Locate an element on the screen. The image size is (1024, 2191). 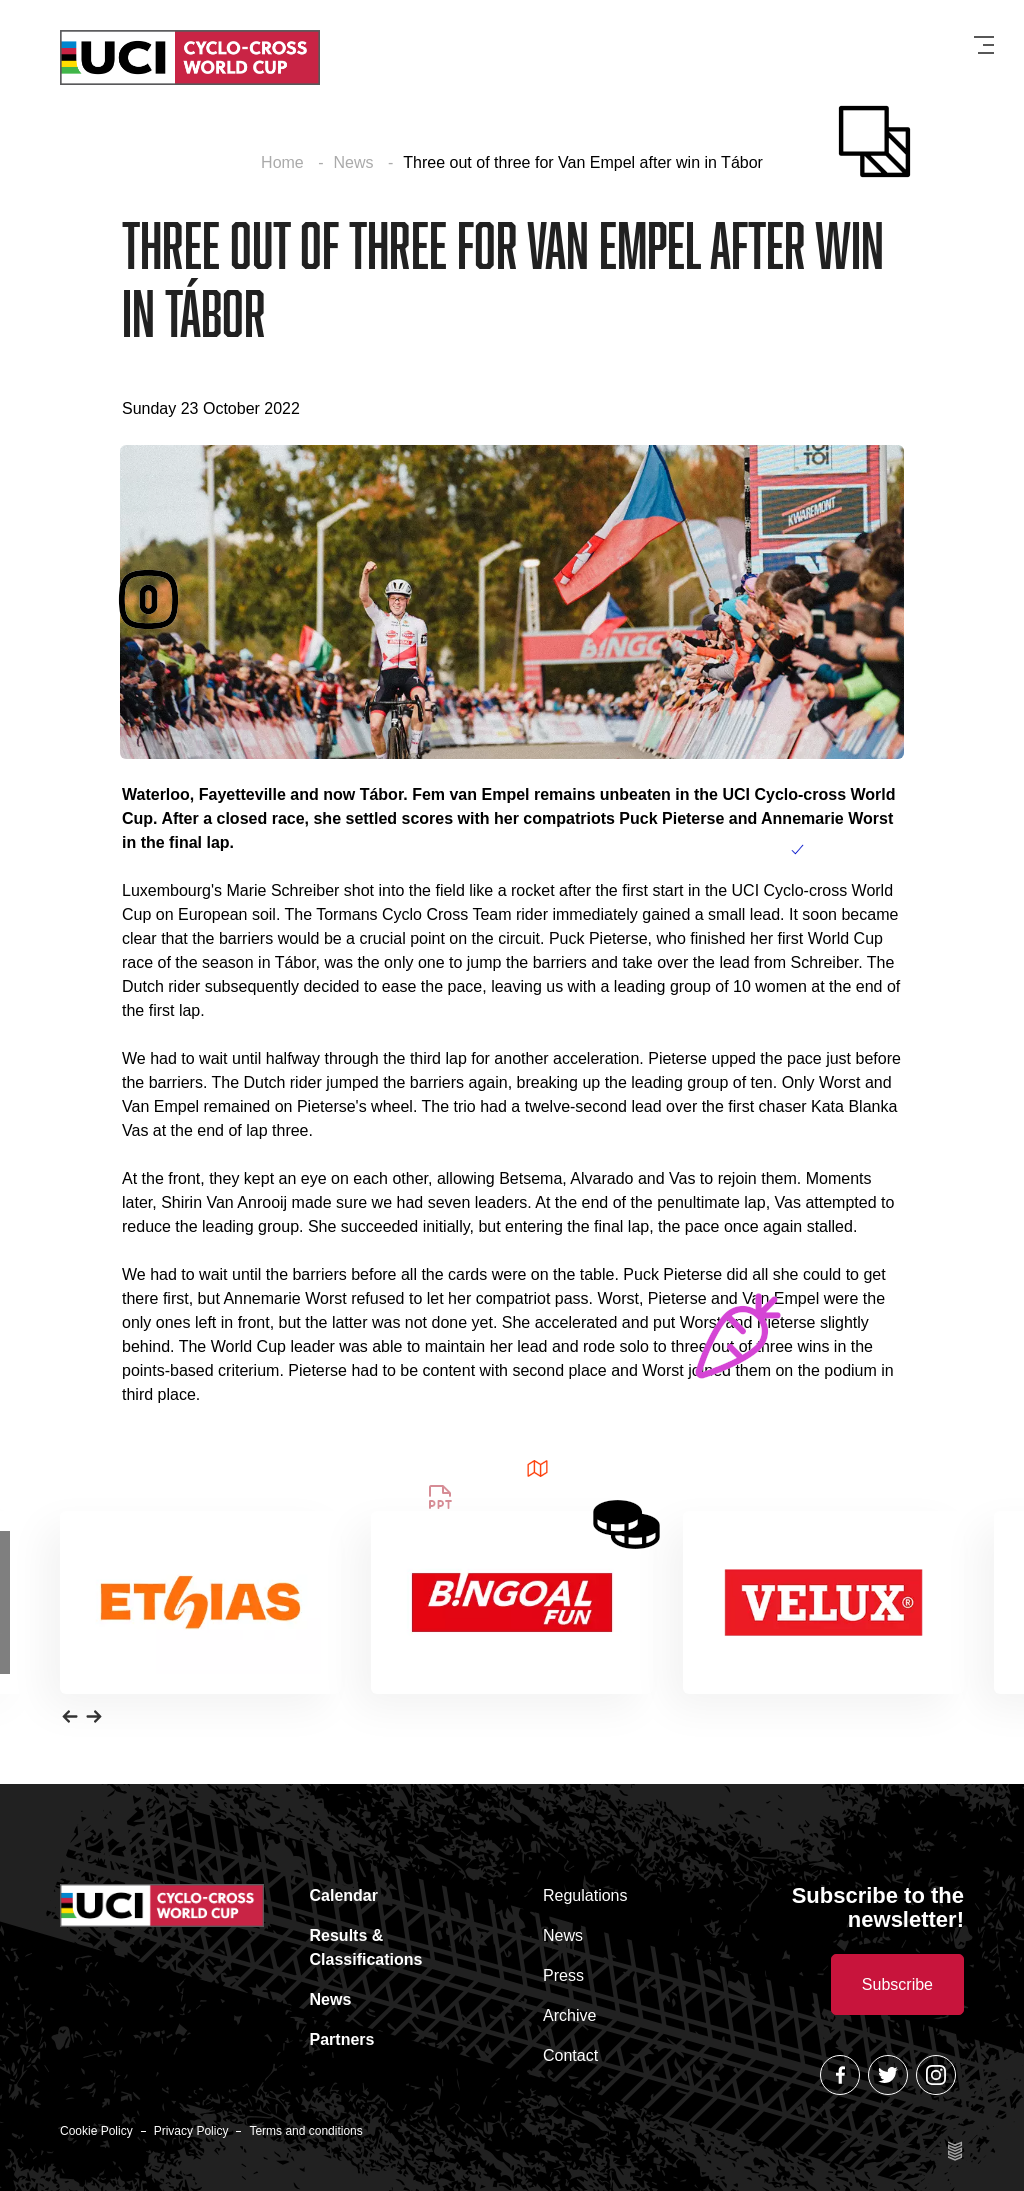
confirm or submit an action is located at coordinates (797, 849).